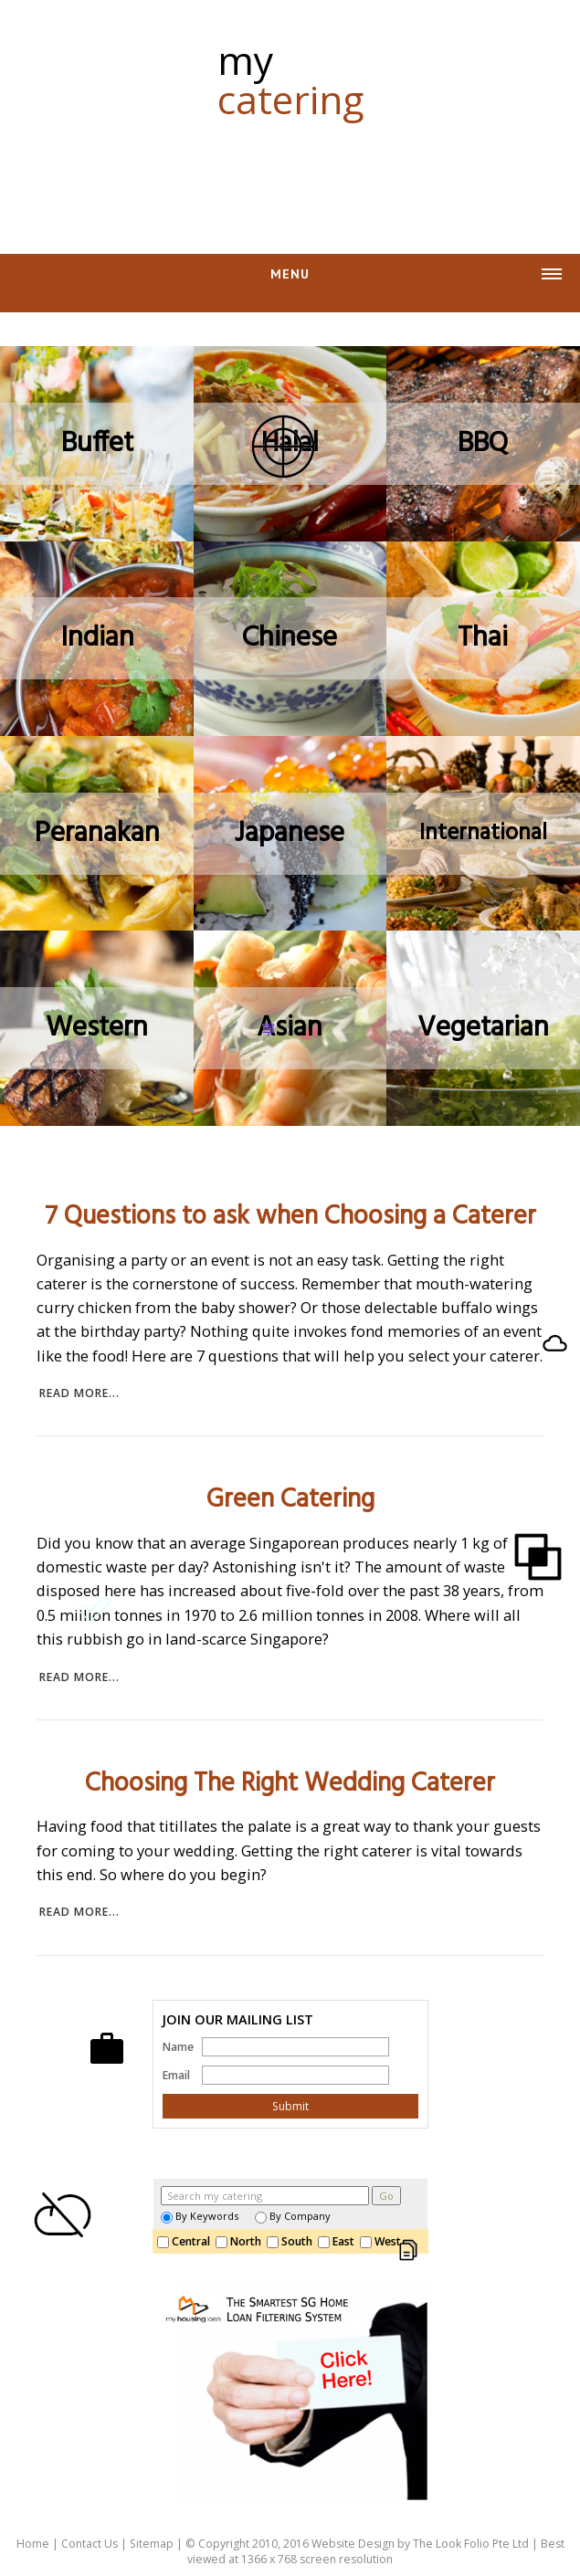  What do you see at coordinates (62, 2214) in the screenshot?
I see `cloud storage unavailable or disconnected` at bounding box center [62, 2214].